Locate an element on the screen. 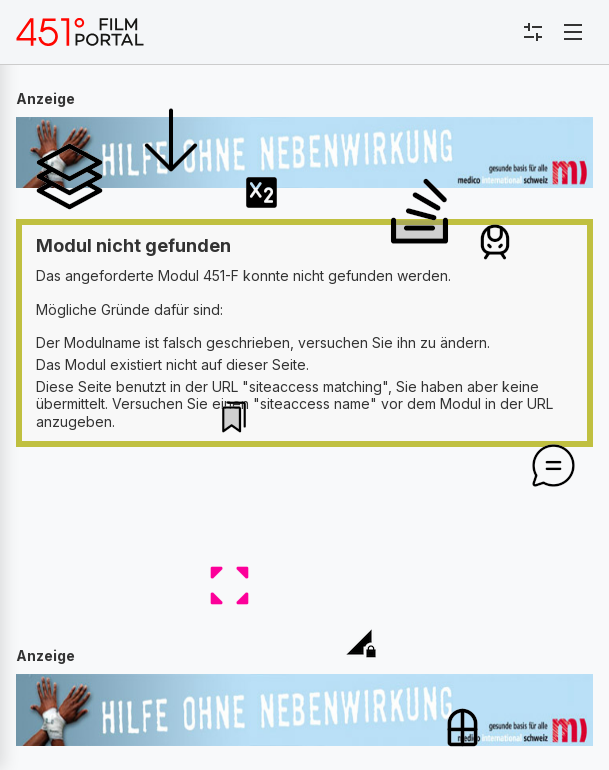  scroll down or view more content is located at coordinates (171, 140).